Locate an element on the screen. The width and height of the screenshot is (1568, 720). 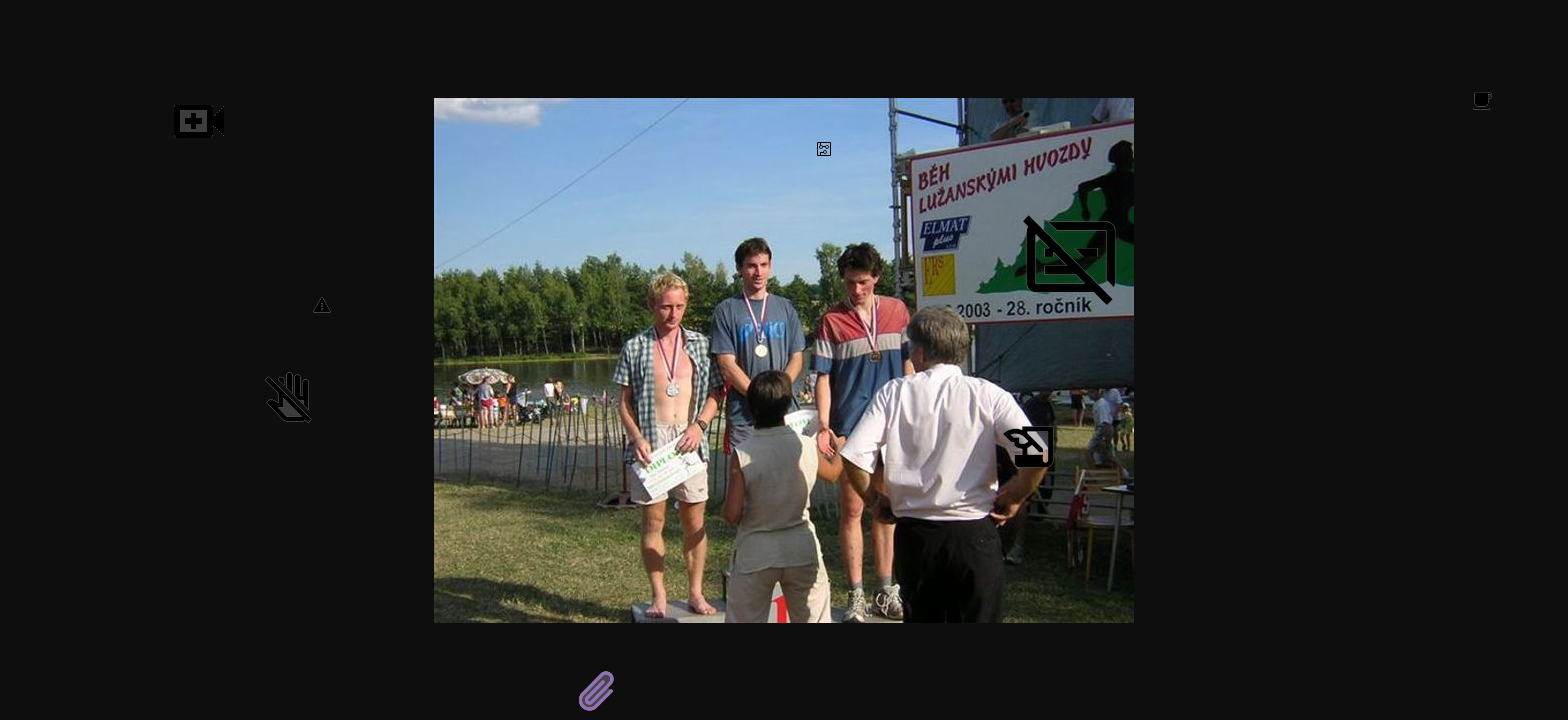
attach a file to your message is located at coordinates (597, 691).